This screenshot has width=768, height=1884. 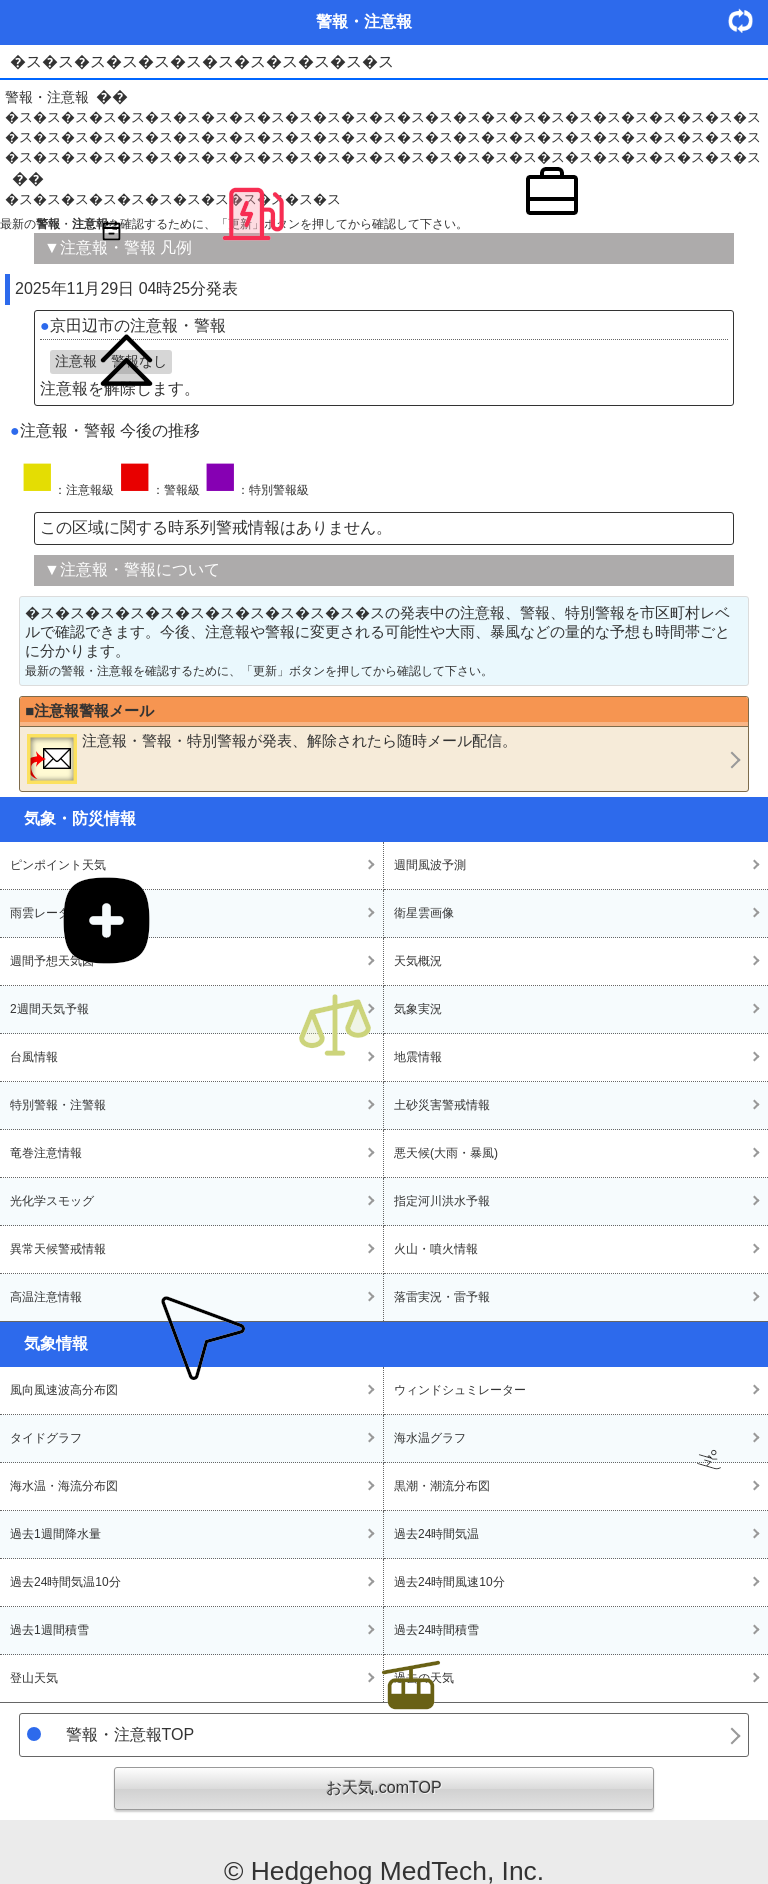 I want to click on access ski resort or winter sports information, so click(x=709, y=1460).